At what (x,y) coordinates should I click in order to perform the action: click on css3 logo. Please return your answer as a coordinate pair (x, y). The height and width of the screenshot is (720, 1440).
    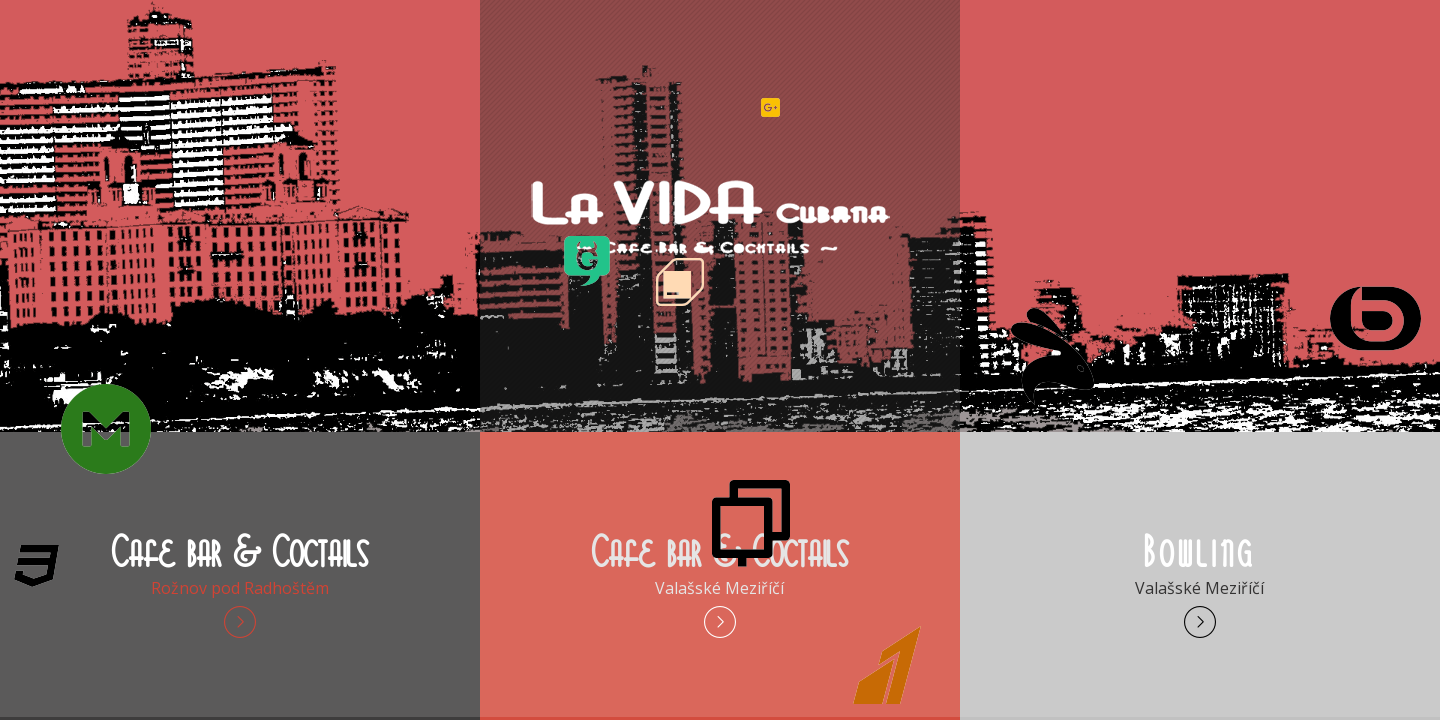
    Looking at the image, I should click on (38, 566).